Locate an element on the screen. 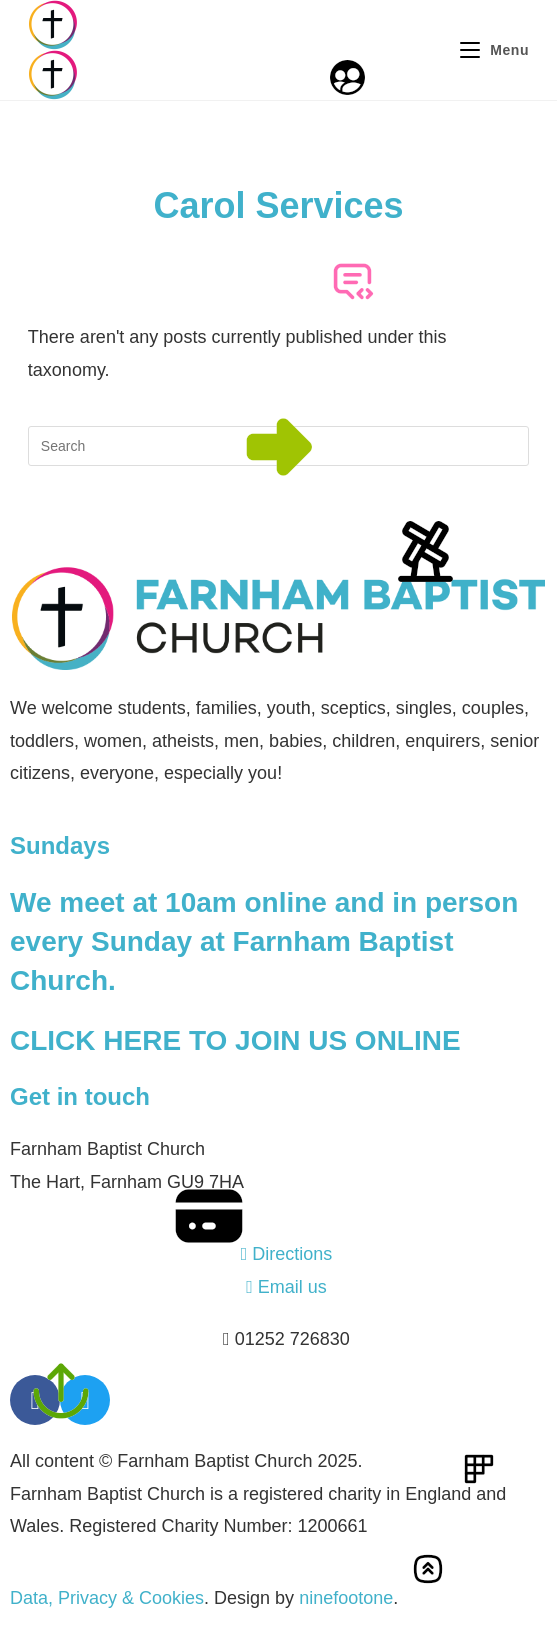 The height and width of the screenshot is (1625, 557). view code snippets in messages is located at coordinates (352, 280).